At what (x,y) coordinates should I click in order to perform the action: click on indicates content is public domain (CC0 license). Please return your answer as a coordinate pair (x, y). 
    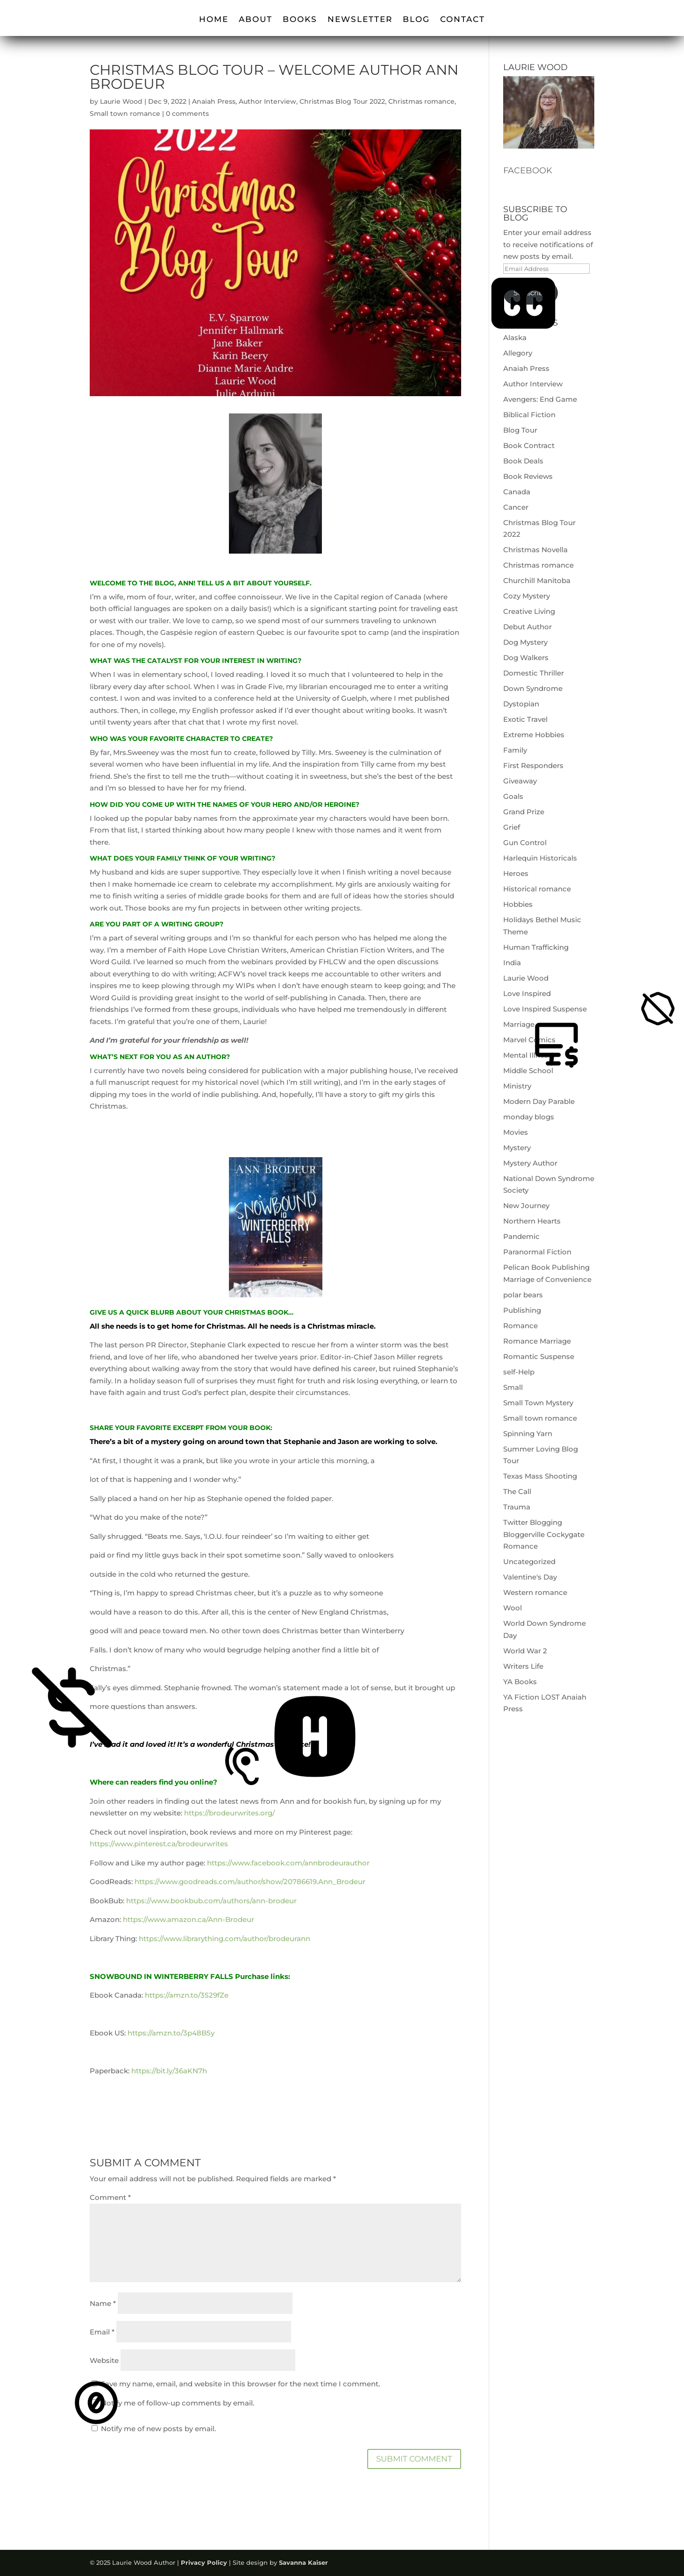
    Looking at the image, I should click on (96, 2403).